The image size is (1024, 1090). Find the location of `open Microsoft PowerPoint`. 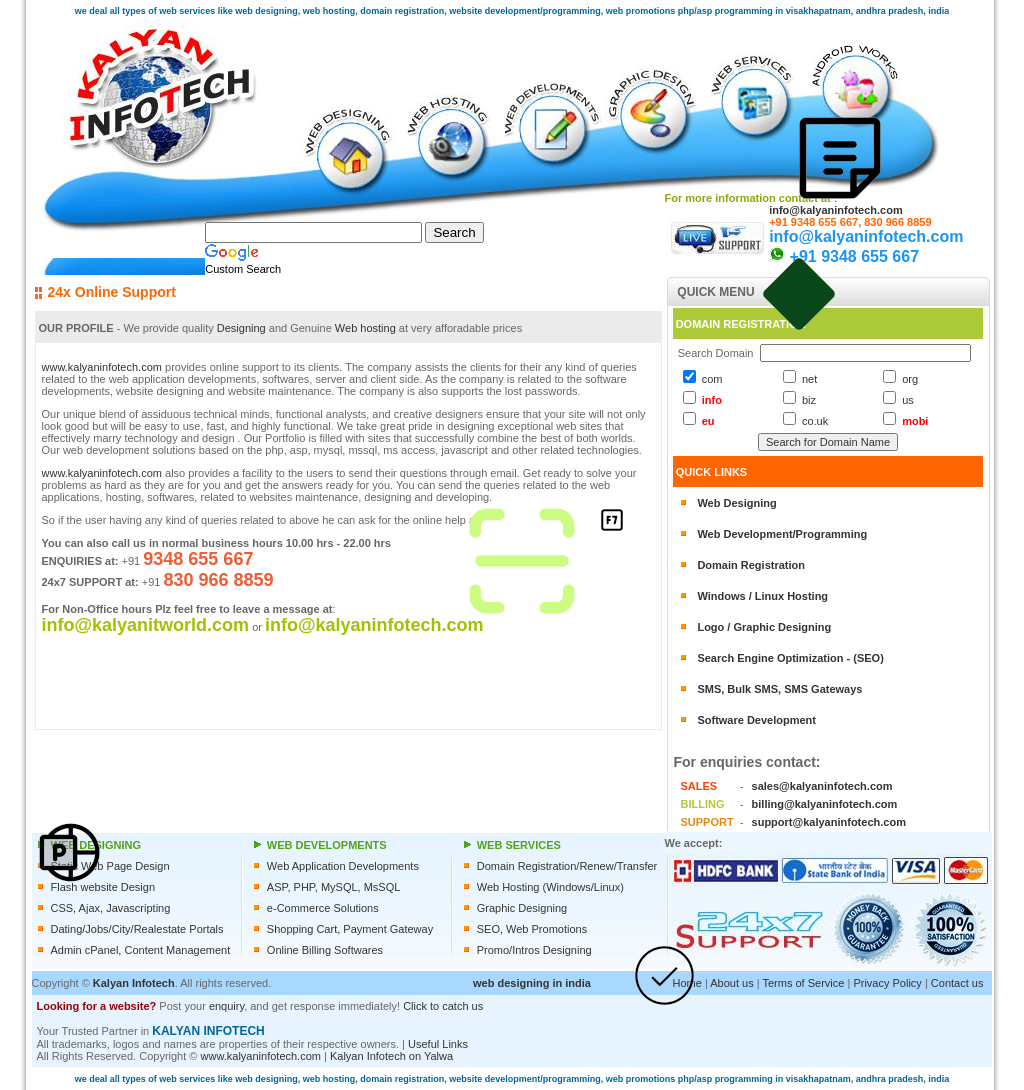

open Microsoft PowerPoint is located at coordinates (68, 852).